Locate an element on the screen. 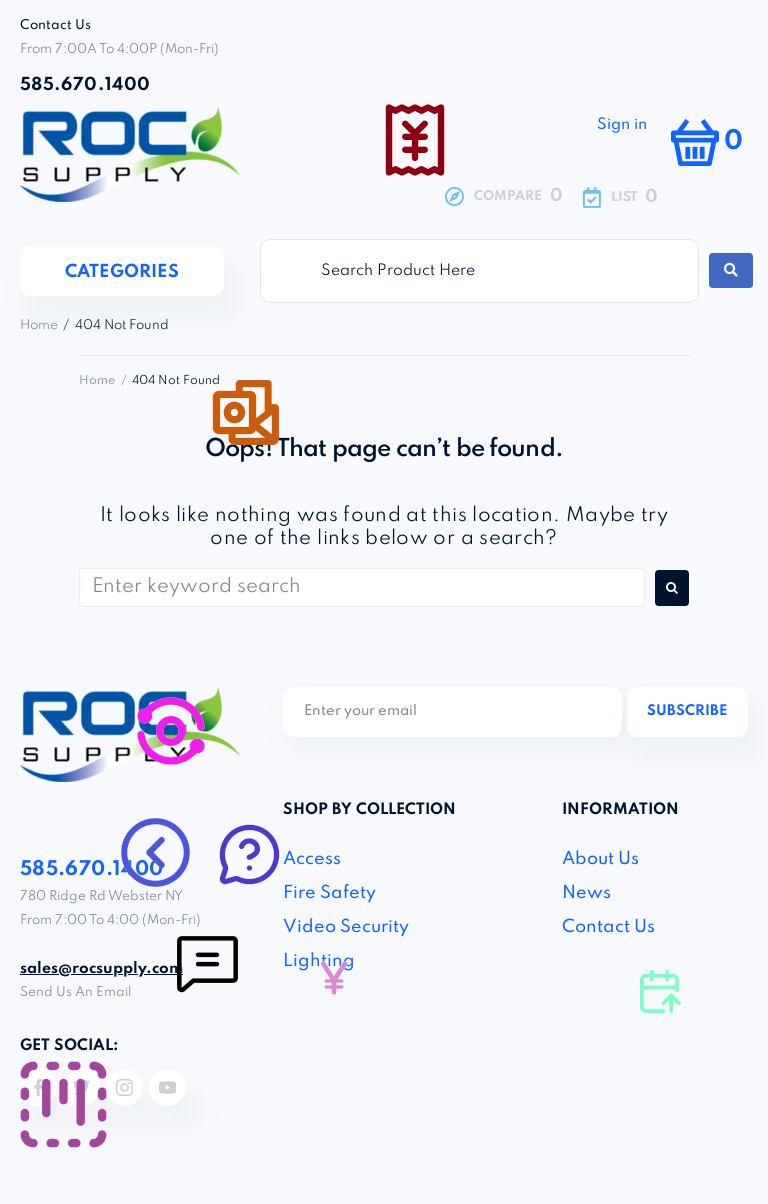 The height and width of the screenshot is (1204, 768). create a new kanban board is located at coordinates (63, 1104).